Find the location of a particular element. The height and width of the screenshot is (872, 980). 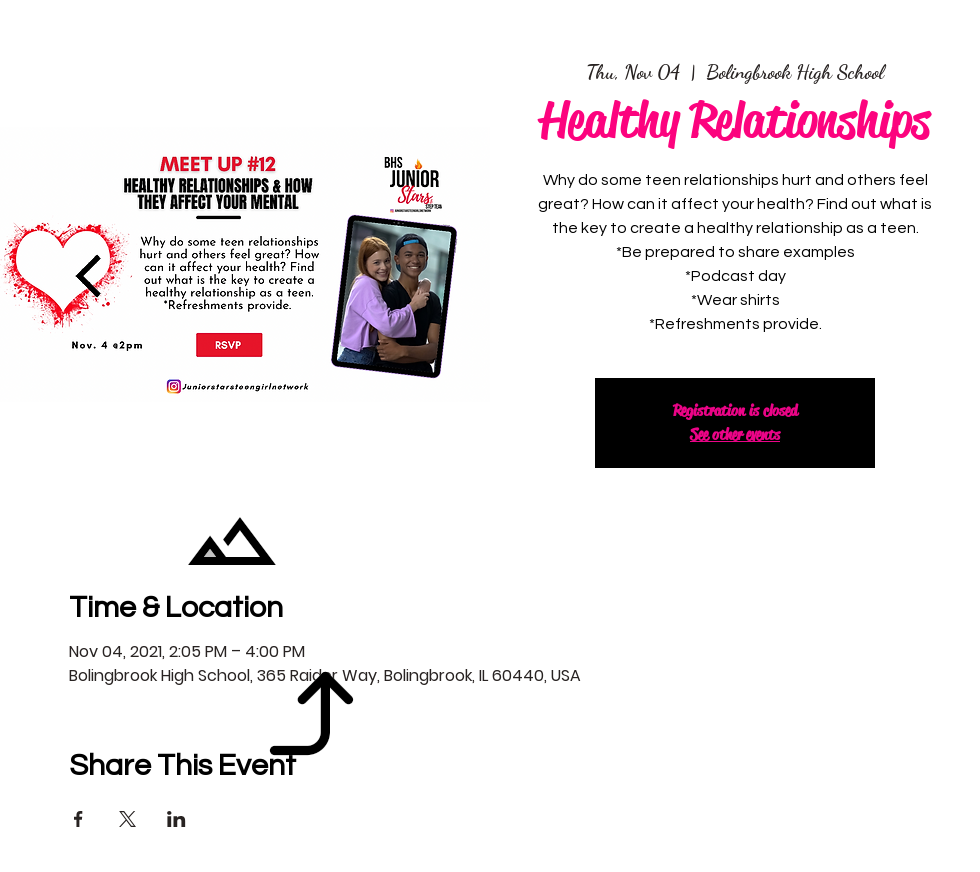

go back to the previous screen is located at coordinates (89, 276).